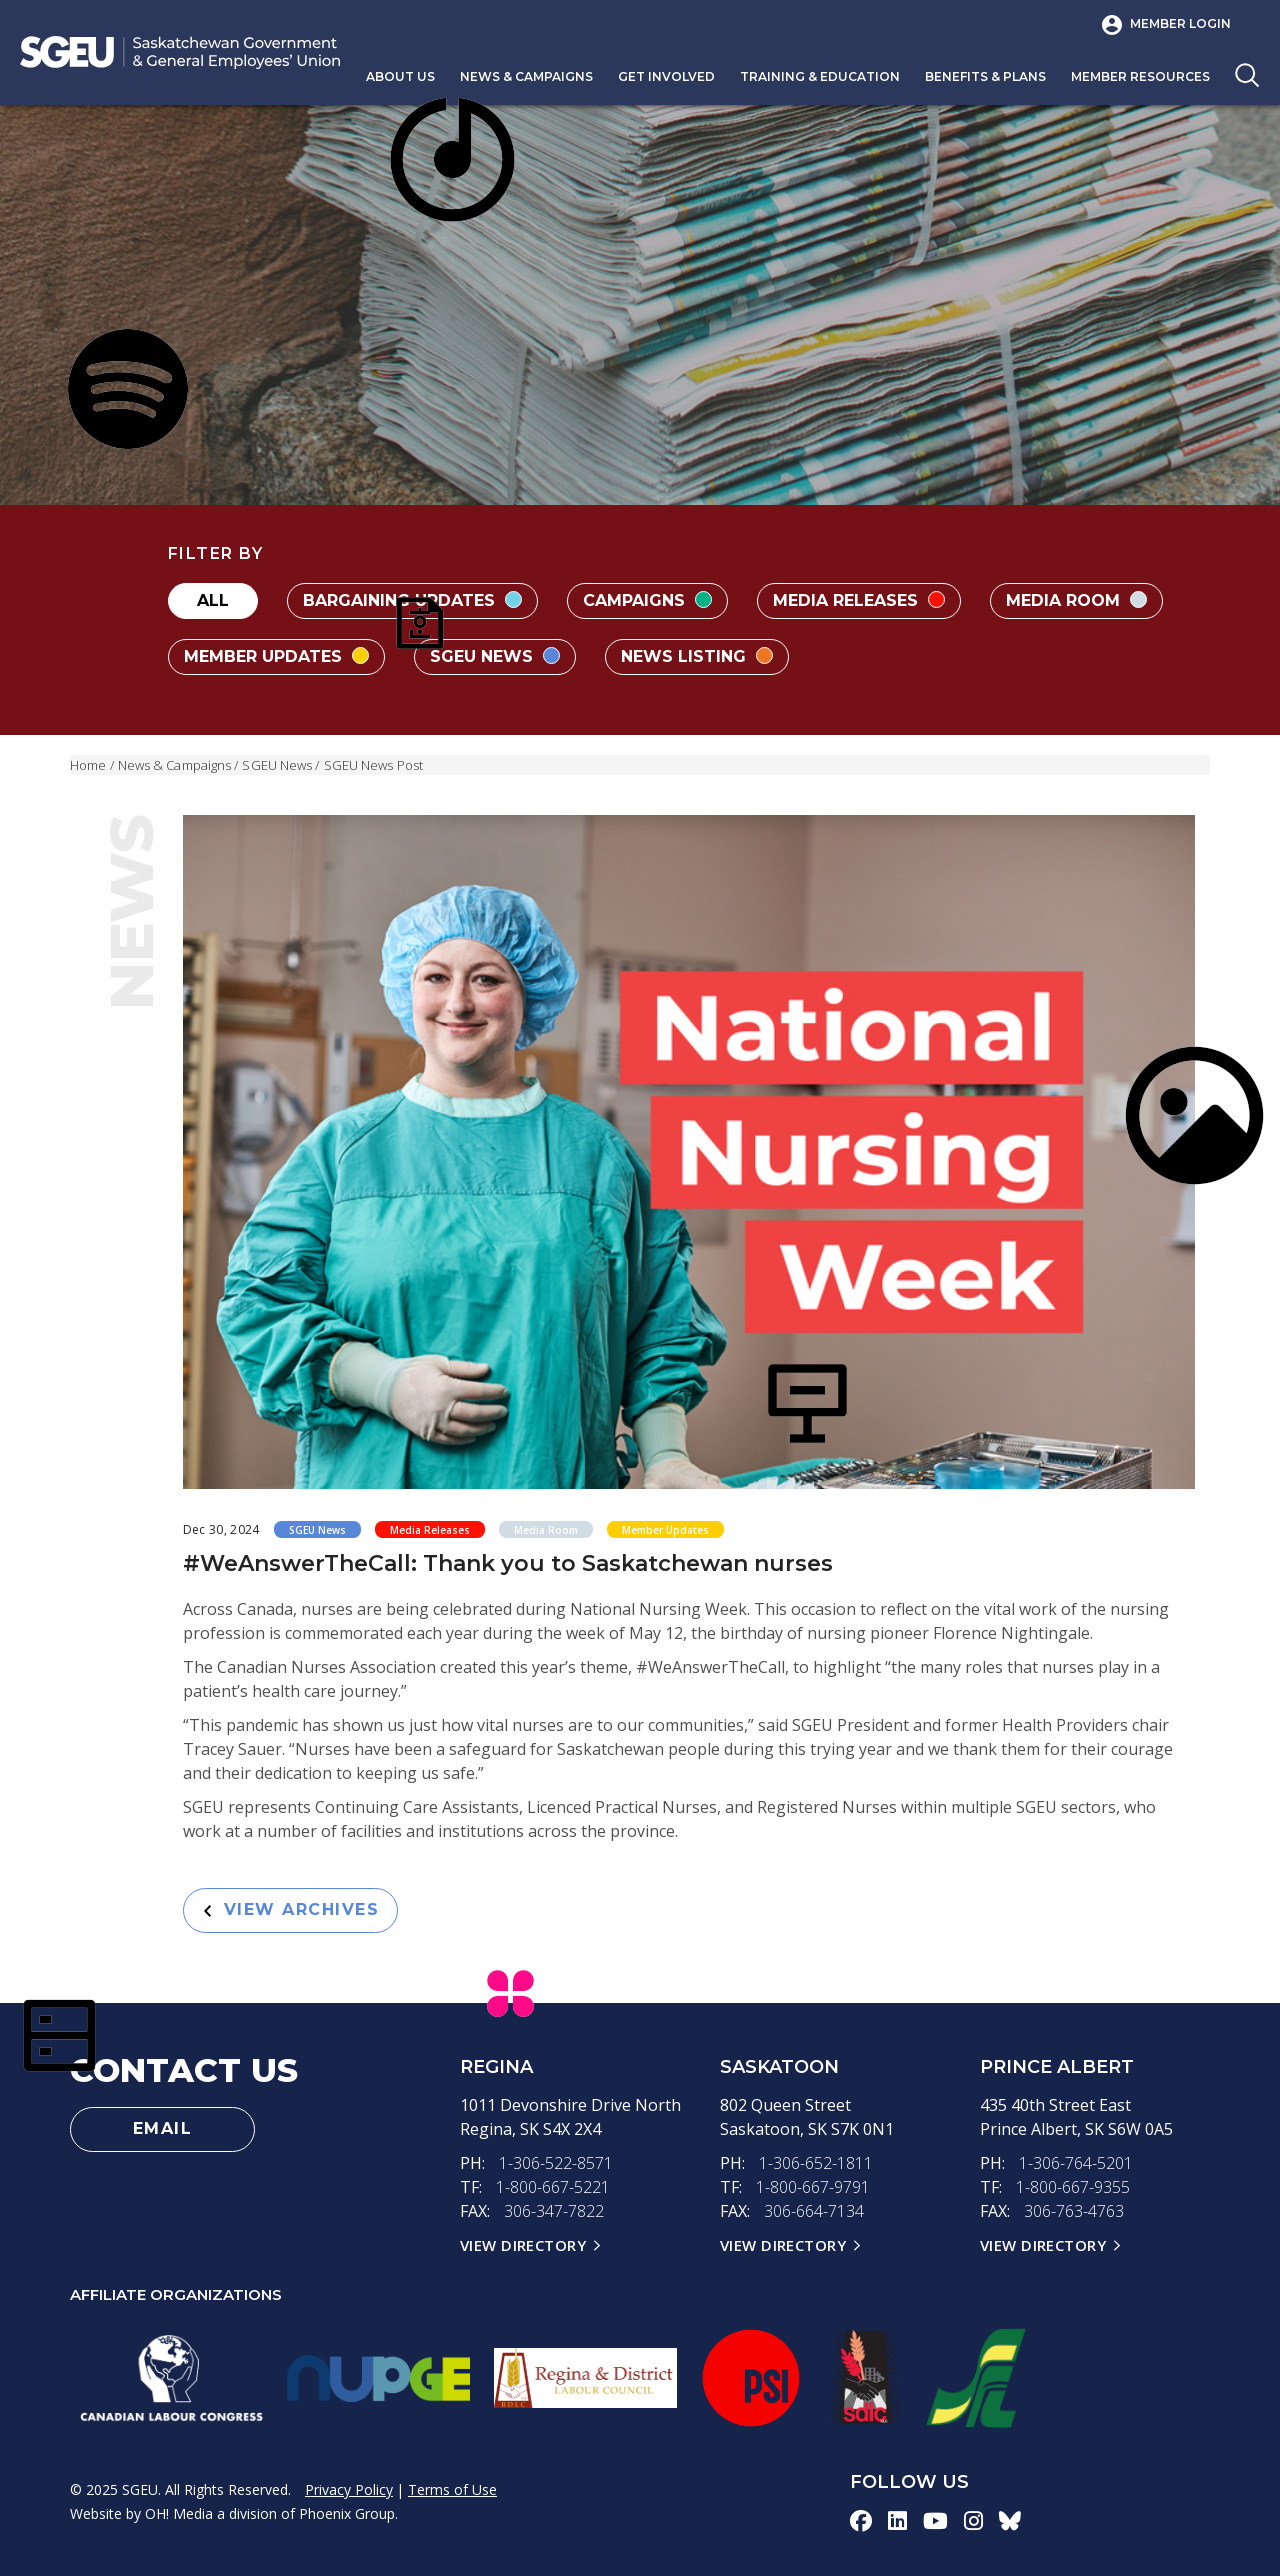 The height and width of the screenshot is (2576, 1280). What do you see at coordinates (59, 2035) in the screenshot?
I see `access server settings` at bounding box center [59, 2035].